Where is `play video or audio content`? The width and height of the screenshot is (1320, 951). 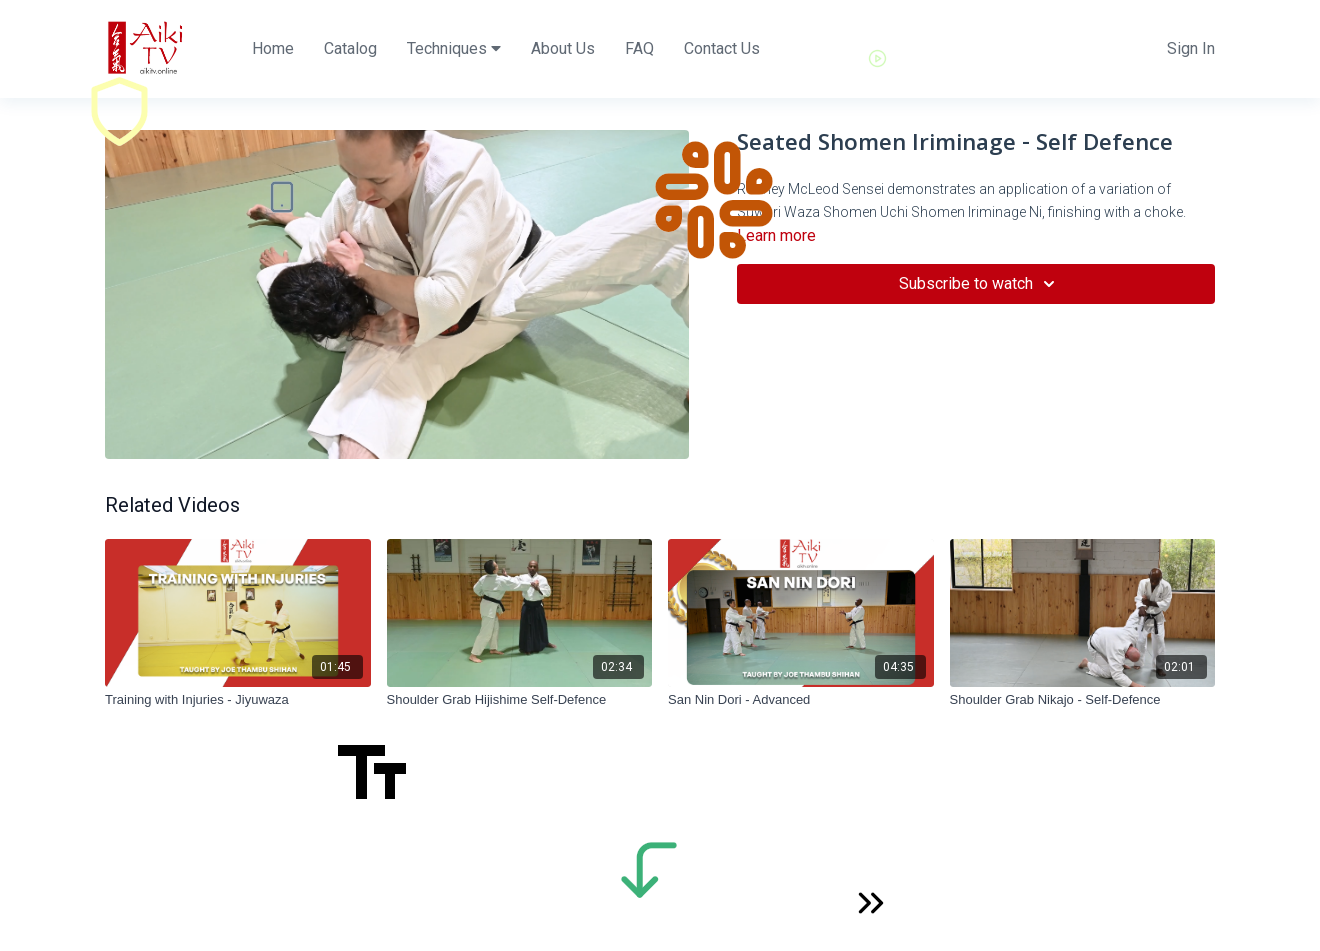
play video or audio content is located at coordinates (877, 58).